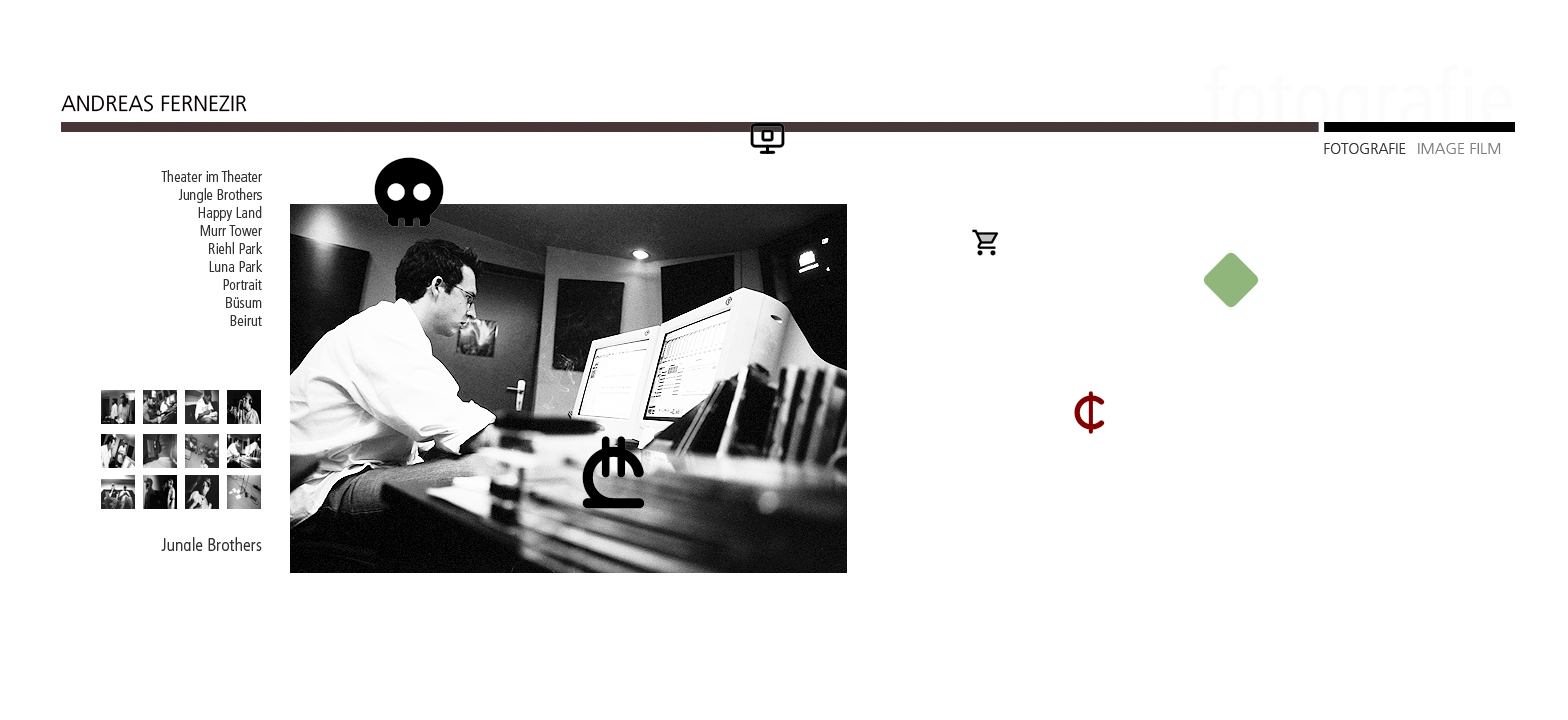  What do you see at coordinates (986, 242) in the screenshot?
I see `access grocery shopping list or cart` at bounding box center [986, 242].